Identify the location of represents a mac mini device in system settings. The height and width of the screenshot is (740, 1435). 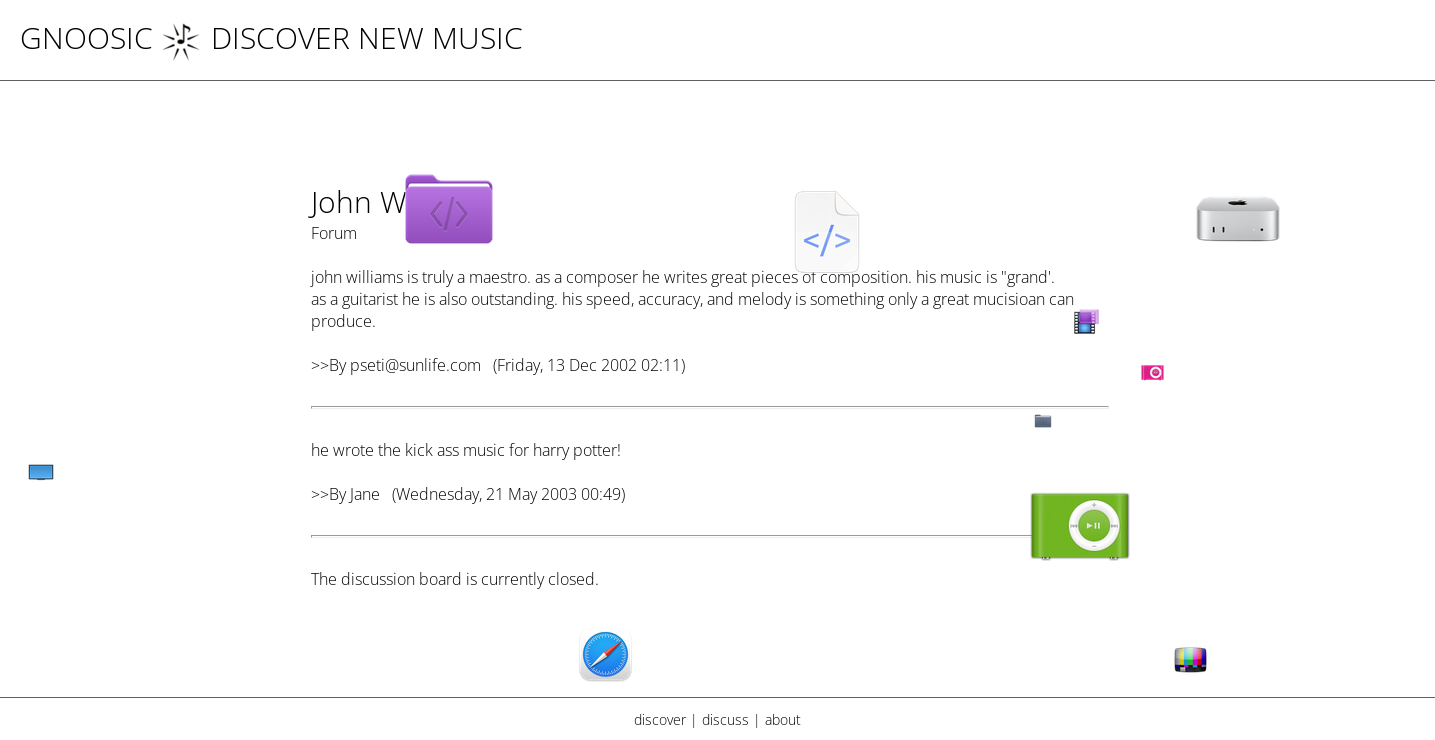
(1238, 218).